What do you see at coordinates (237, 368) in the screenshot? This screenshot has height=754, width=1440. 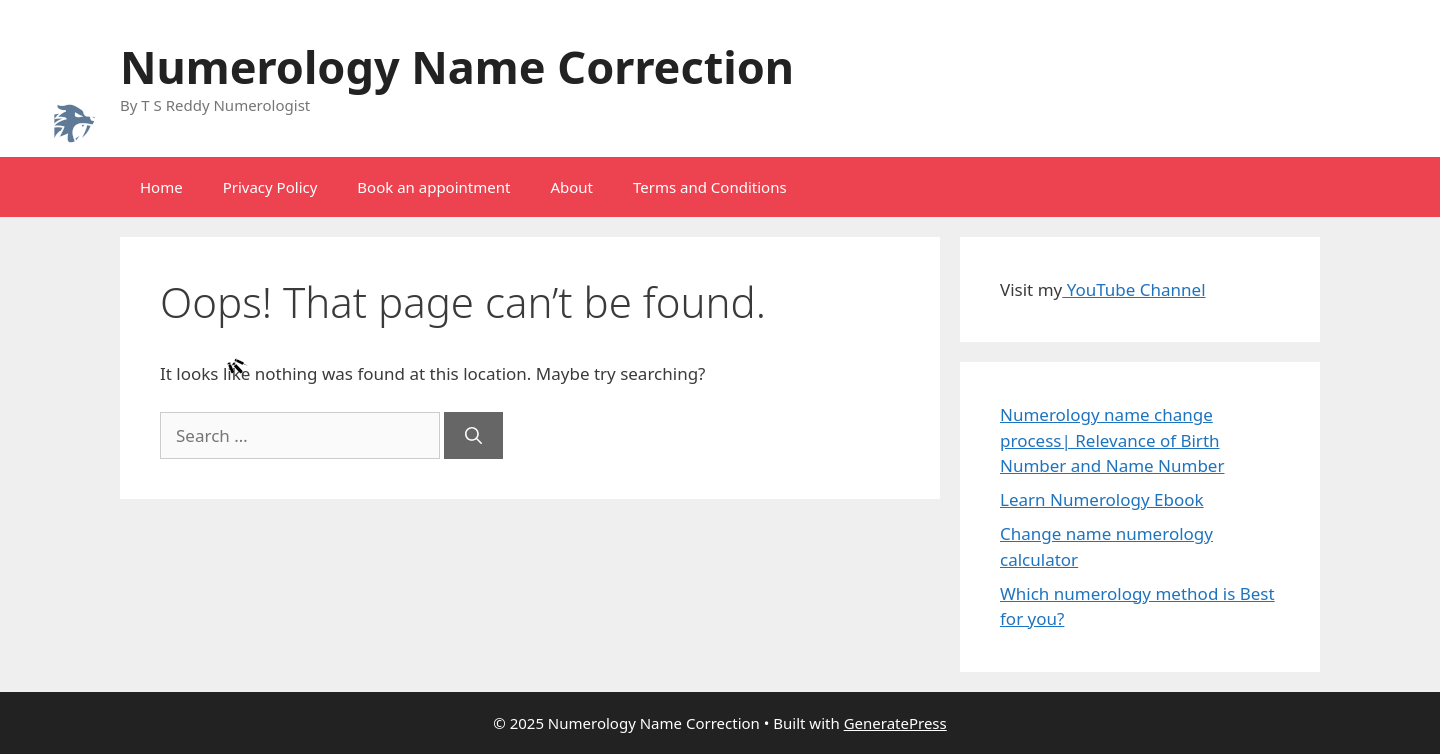 I see `indicates acupuncture or needle-based treatment` at bounding box center [237, 368].